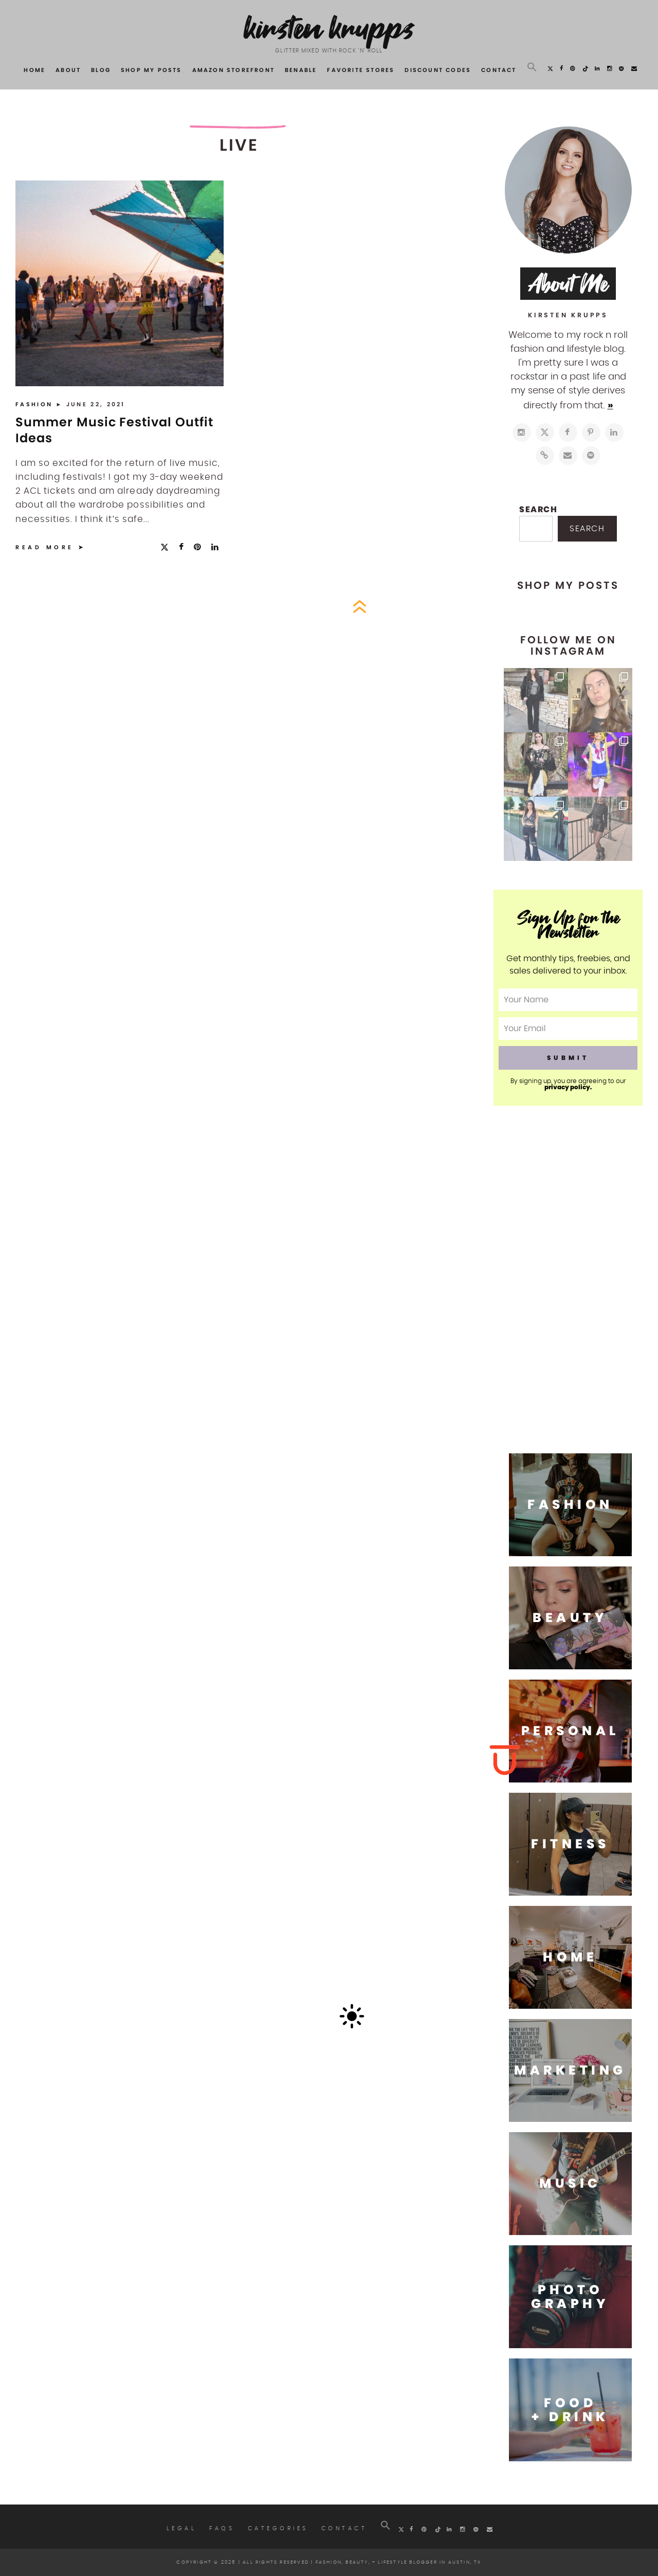 The image size is (658, 2576). Describe the element at coordinates (359, 606) in the screenshot. I see `scroll to top of page` at that location.